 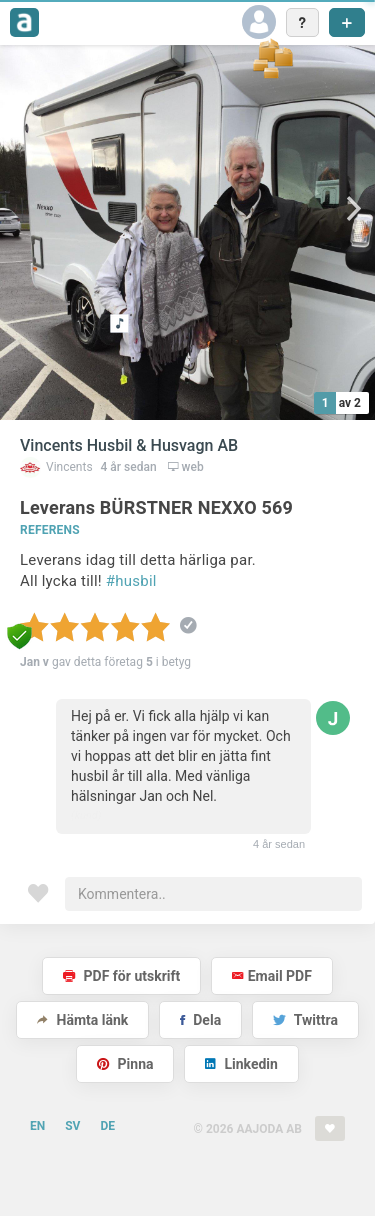 I want to click on indicates system security check passed, so click(x=19, y=636).